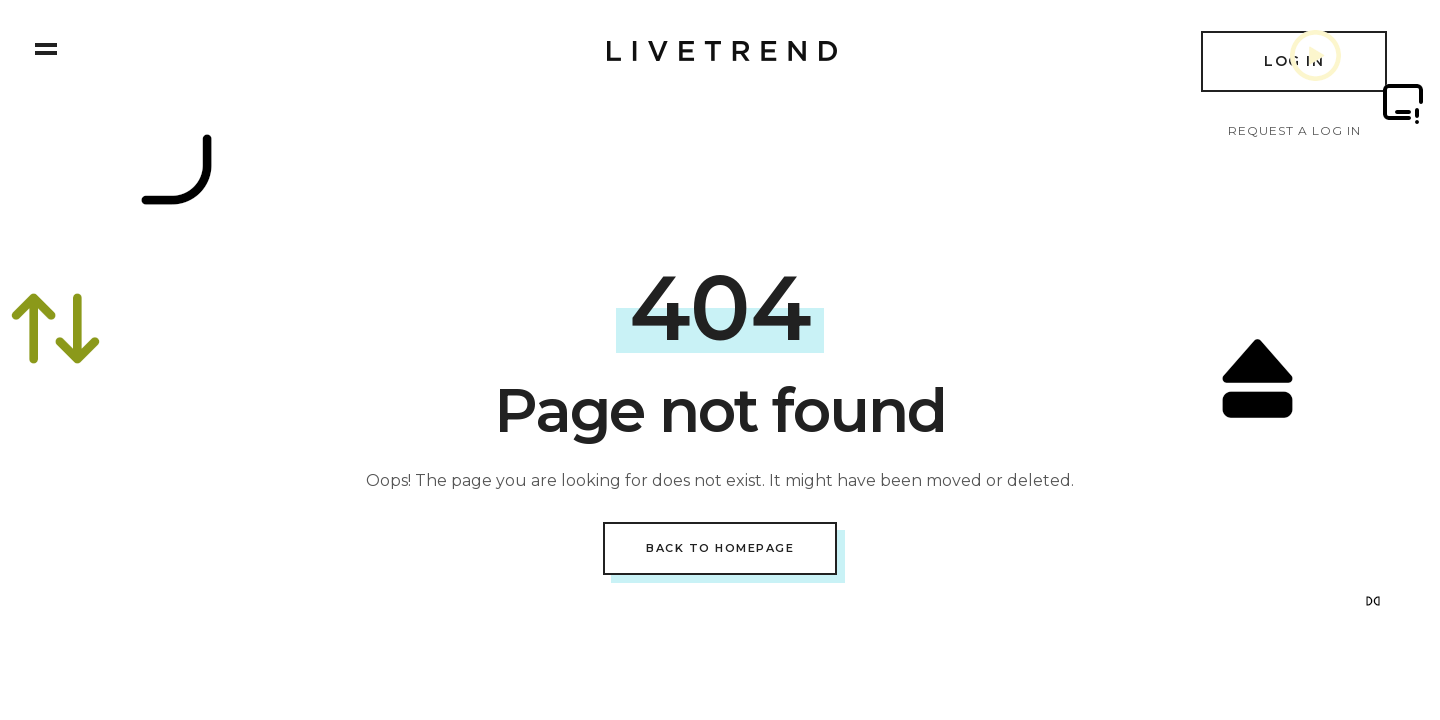  Describe the element at coordinates (55, 328) in the screenshot. I see `sort items in ascending or descending order` at that location.